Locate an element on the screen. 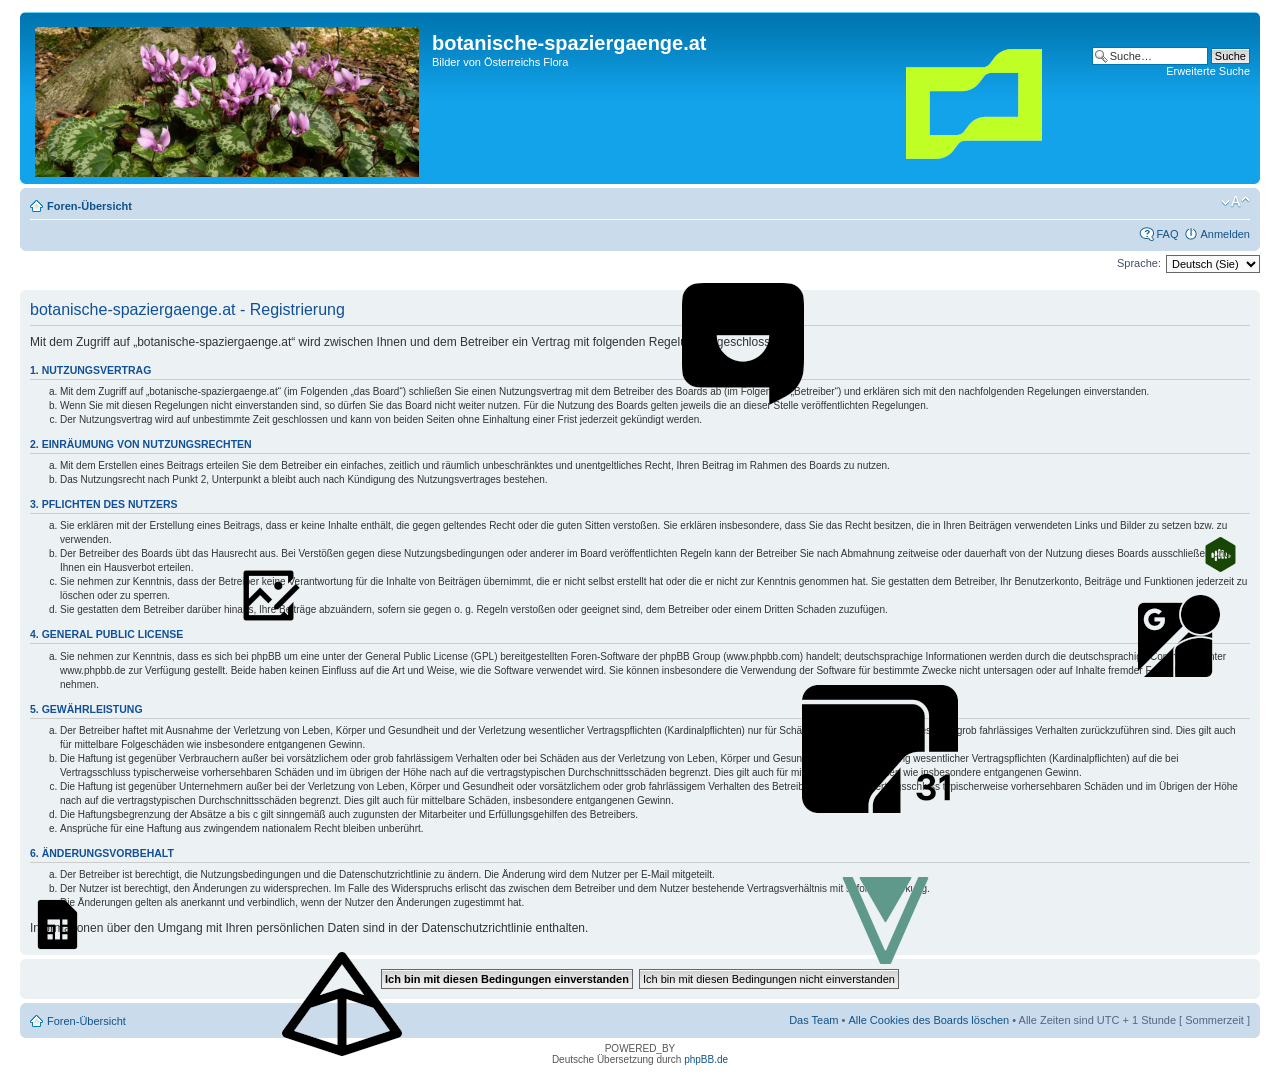  manage sim card settings is located at coordinates (57, 924).